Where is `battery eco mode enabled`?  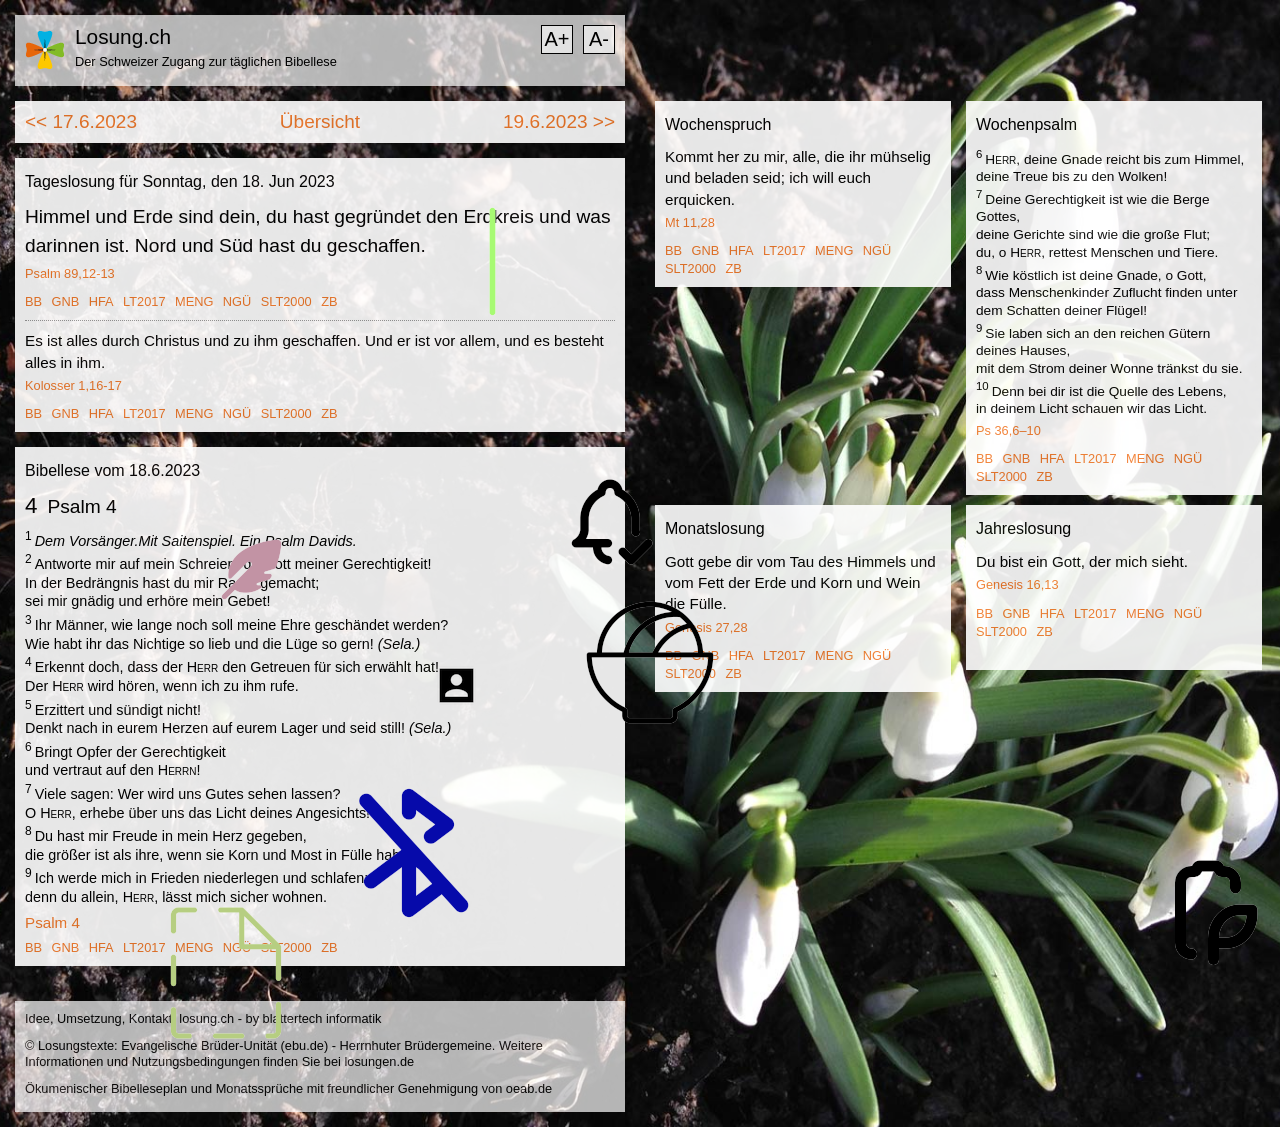 battery eco mode enabled is located at coordinates (1208, 910).